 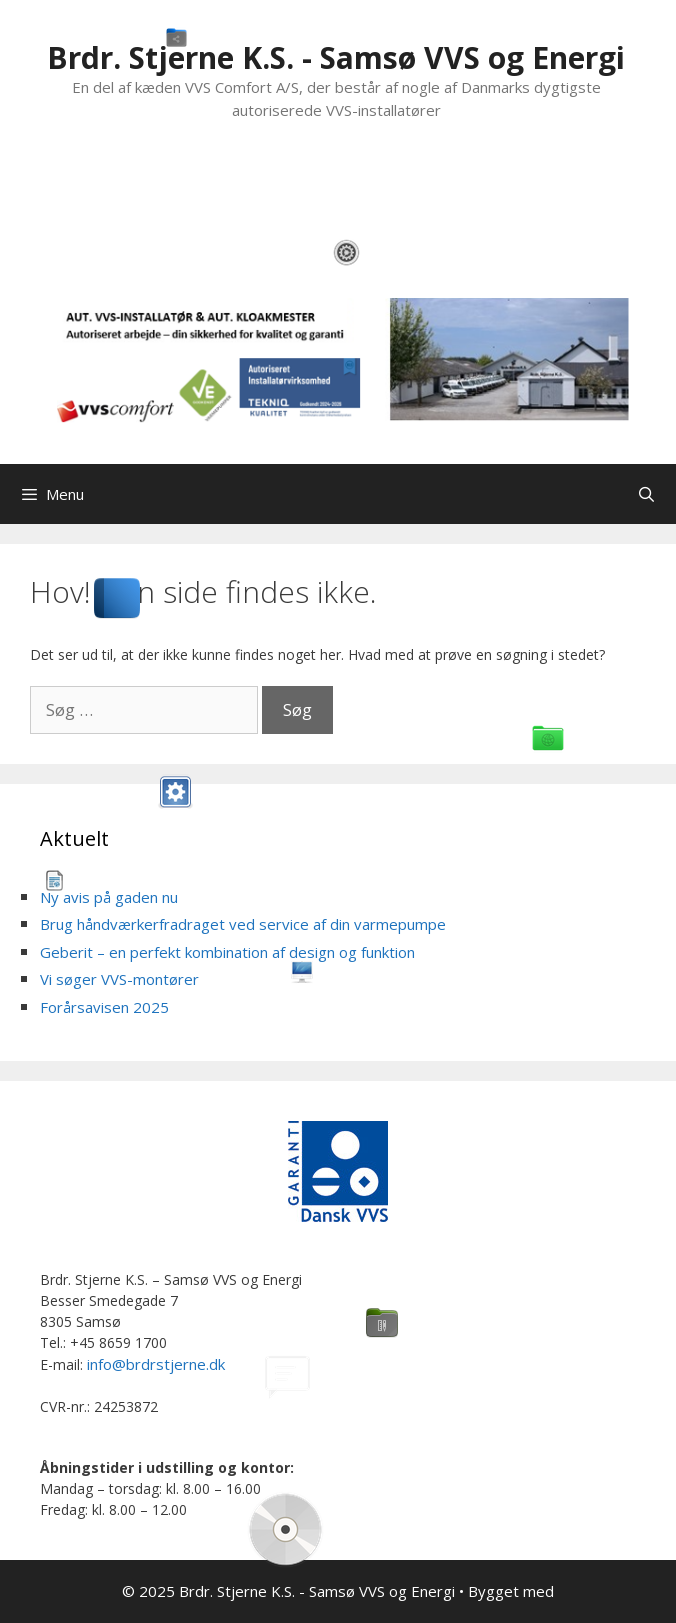 I want to click on access the desktop folder, so click(x=117, y=597).